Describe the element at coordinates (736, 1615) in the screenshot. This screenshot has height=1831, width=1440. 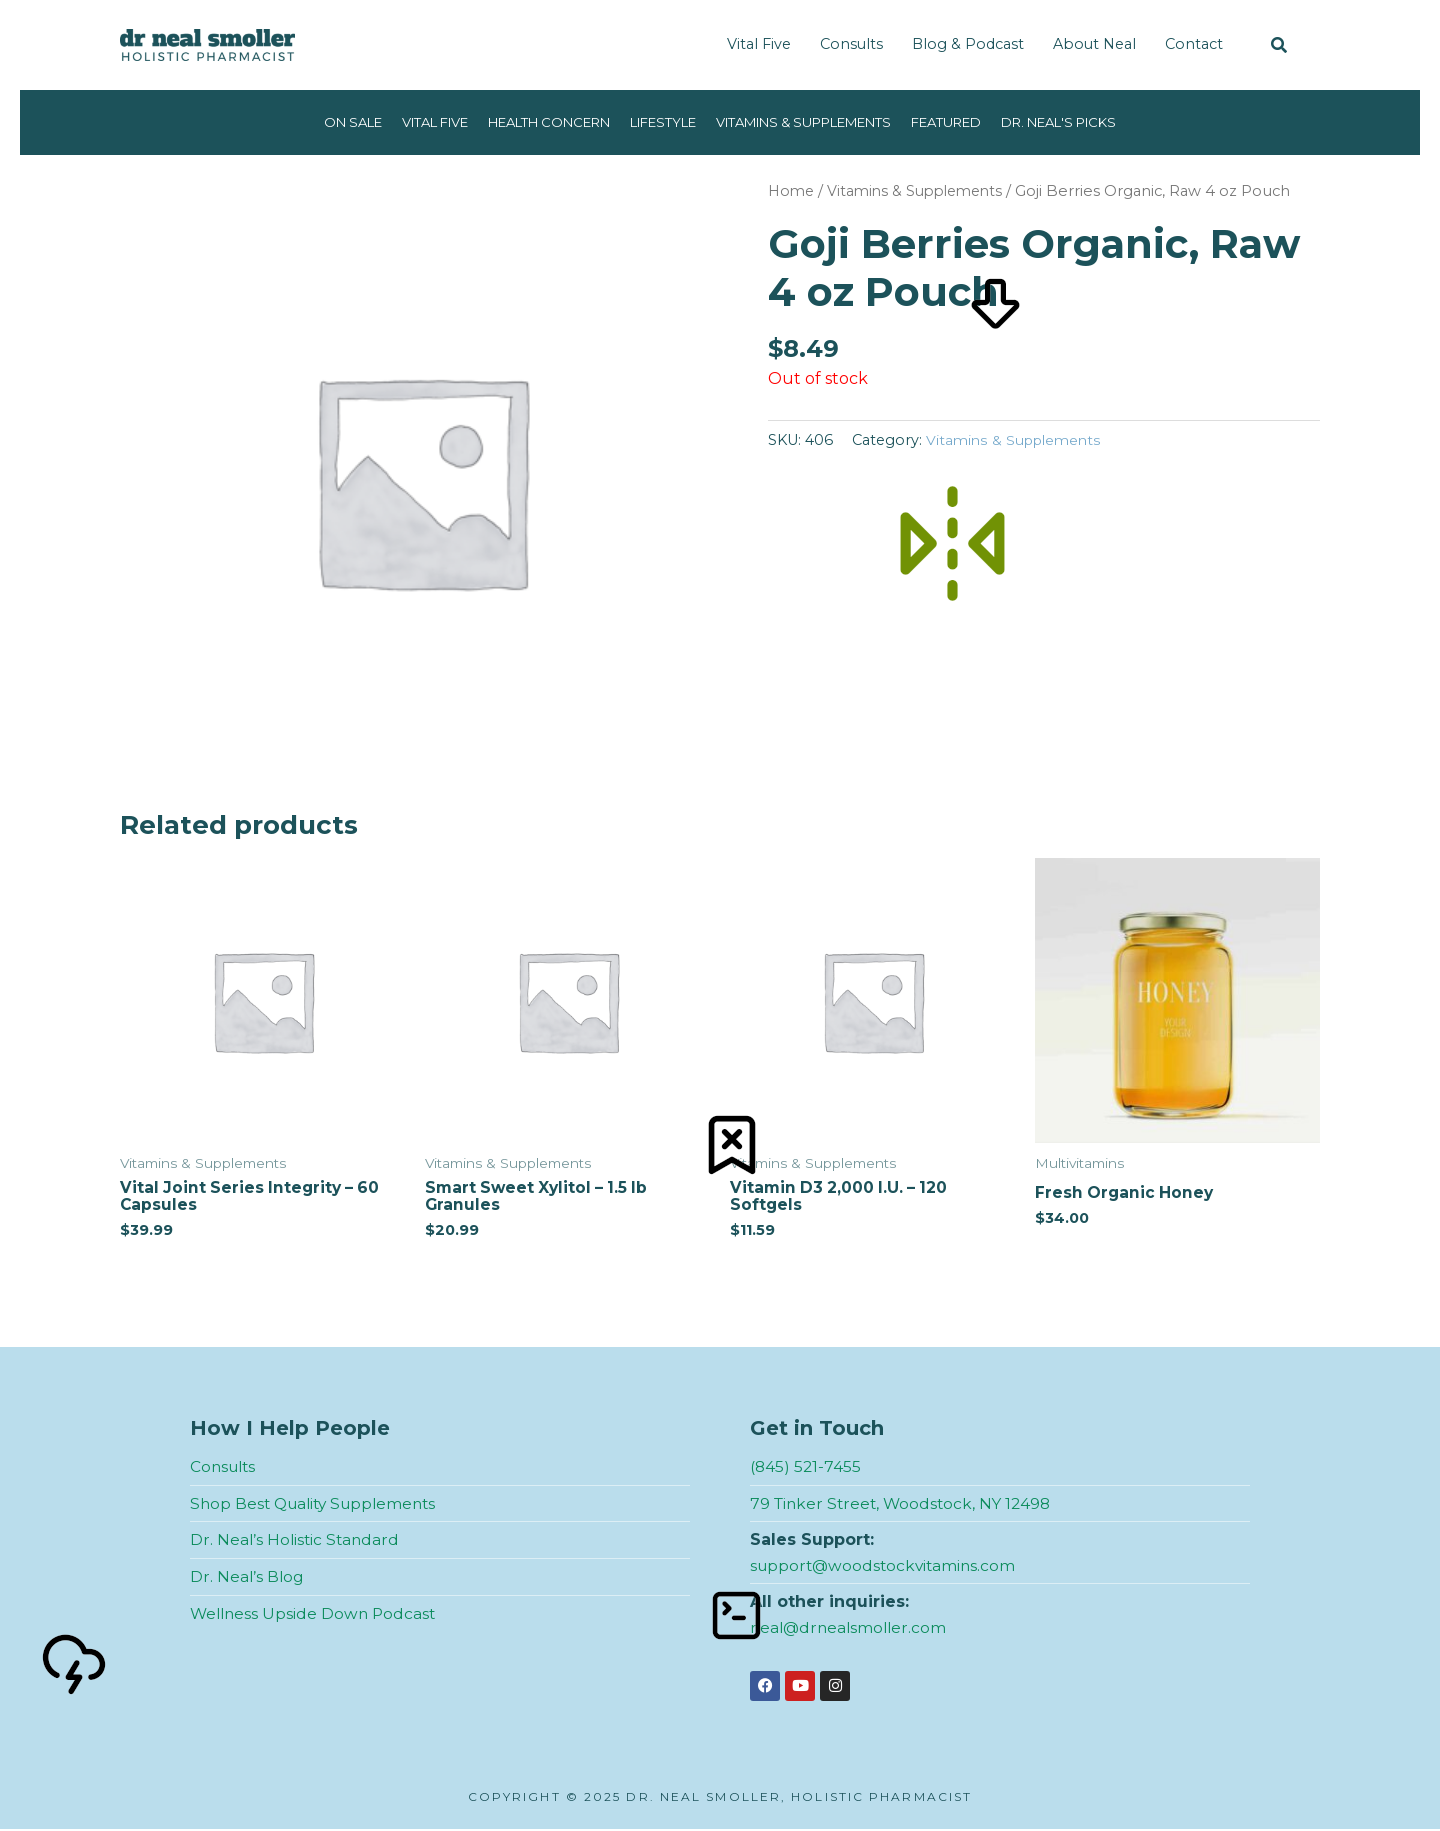
I see `open terminal or command line interface` at that location.